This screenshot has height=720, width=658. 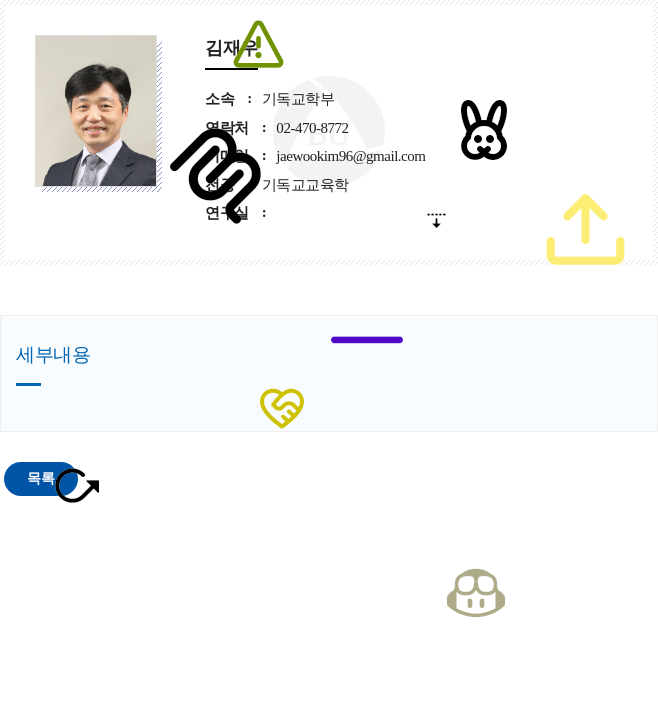 I want to click on view community code of conduct, so click(x=282, y=408).